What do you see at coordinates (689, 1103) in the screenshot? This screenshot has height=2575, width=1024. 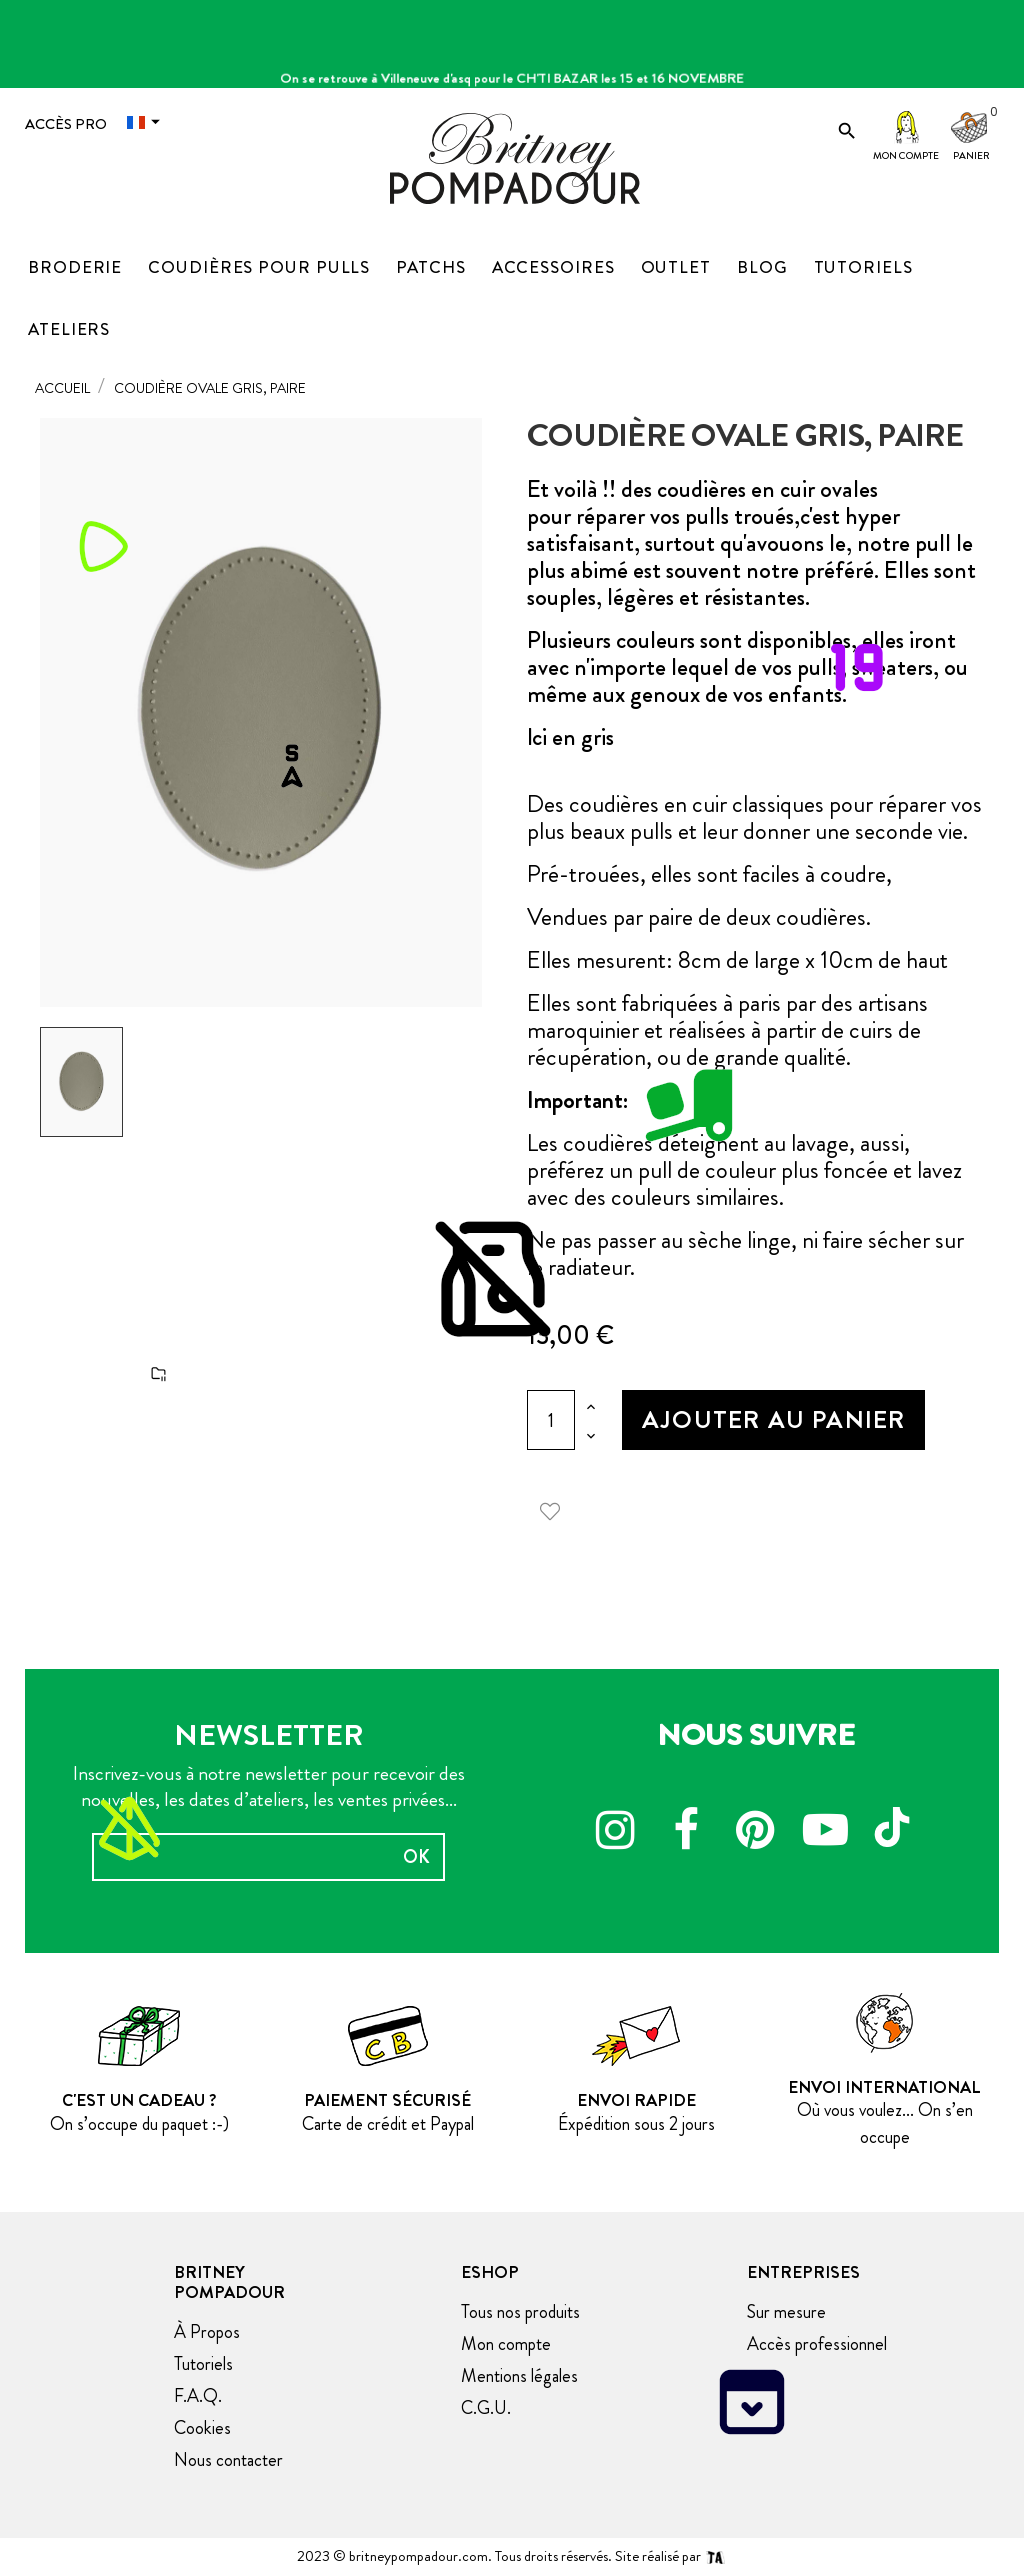 I see `delivery truck unloading a package` at bounding box center [689, 1103].